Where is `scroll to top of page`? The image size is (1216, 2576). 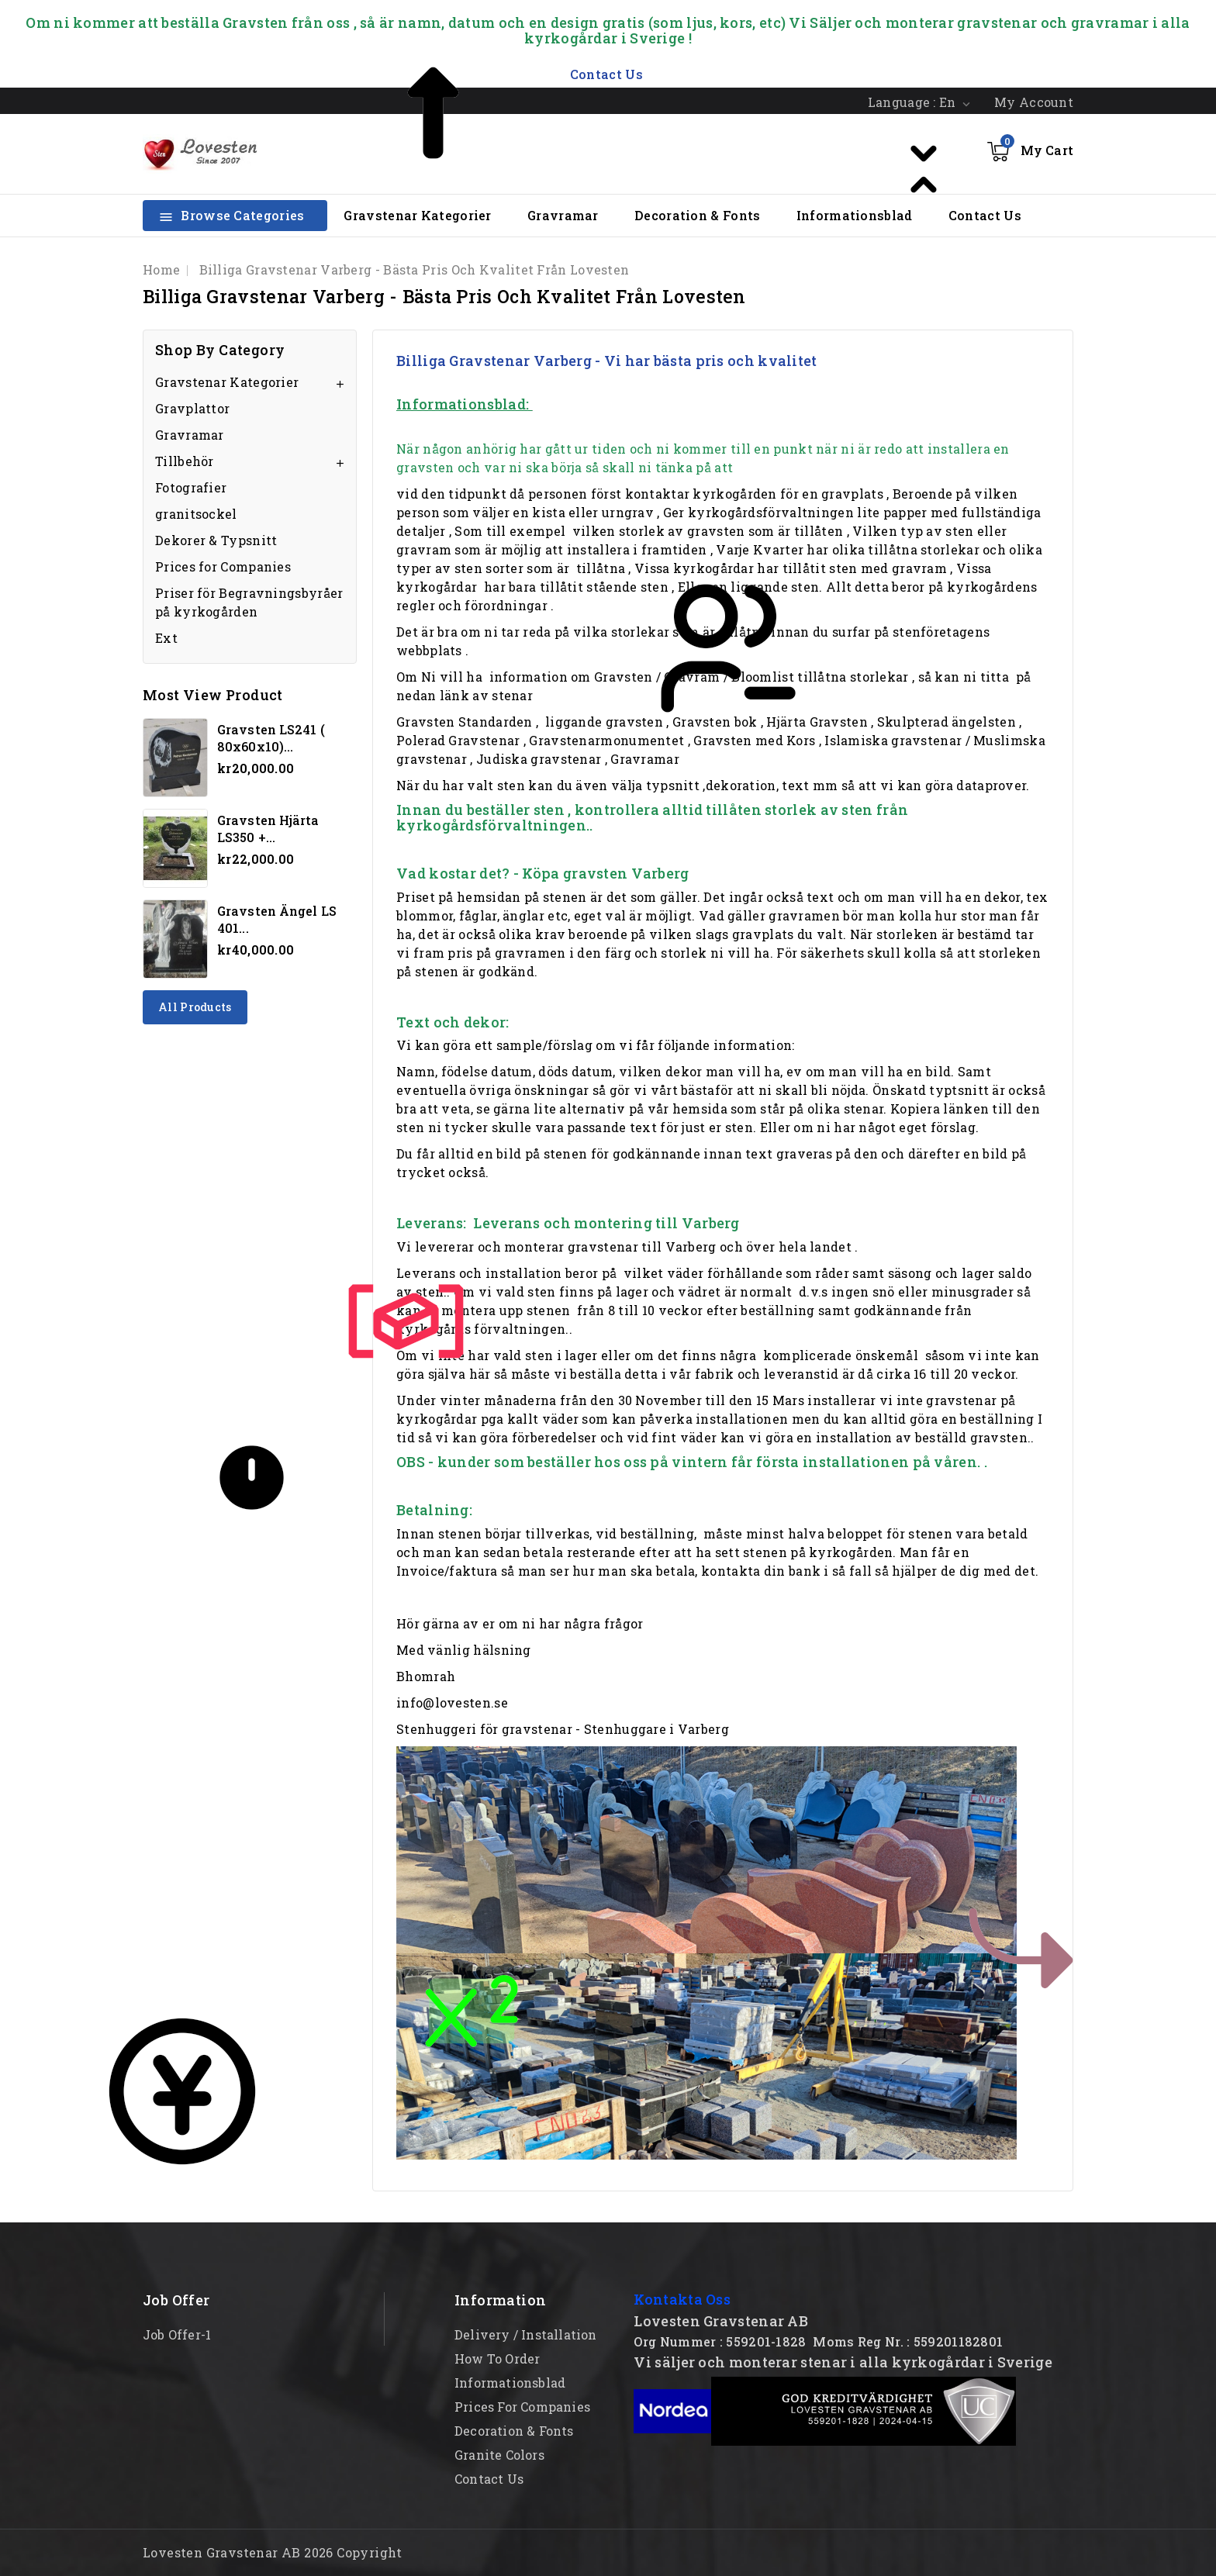
scroll to top of page is located at coordinates (433, 112).